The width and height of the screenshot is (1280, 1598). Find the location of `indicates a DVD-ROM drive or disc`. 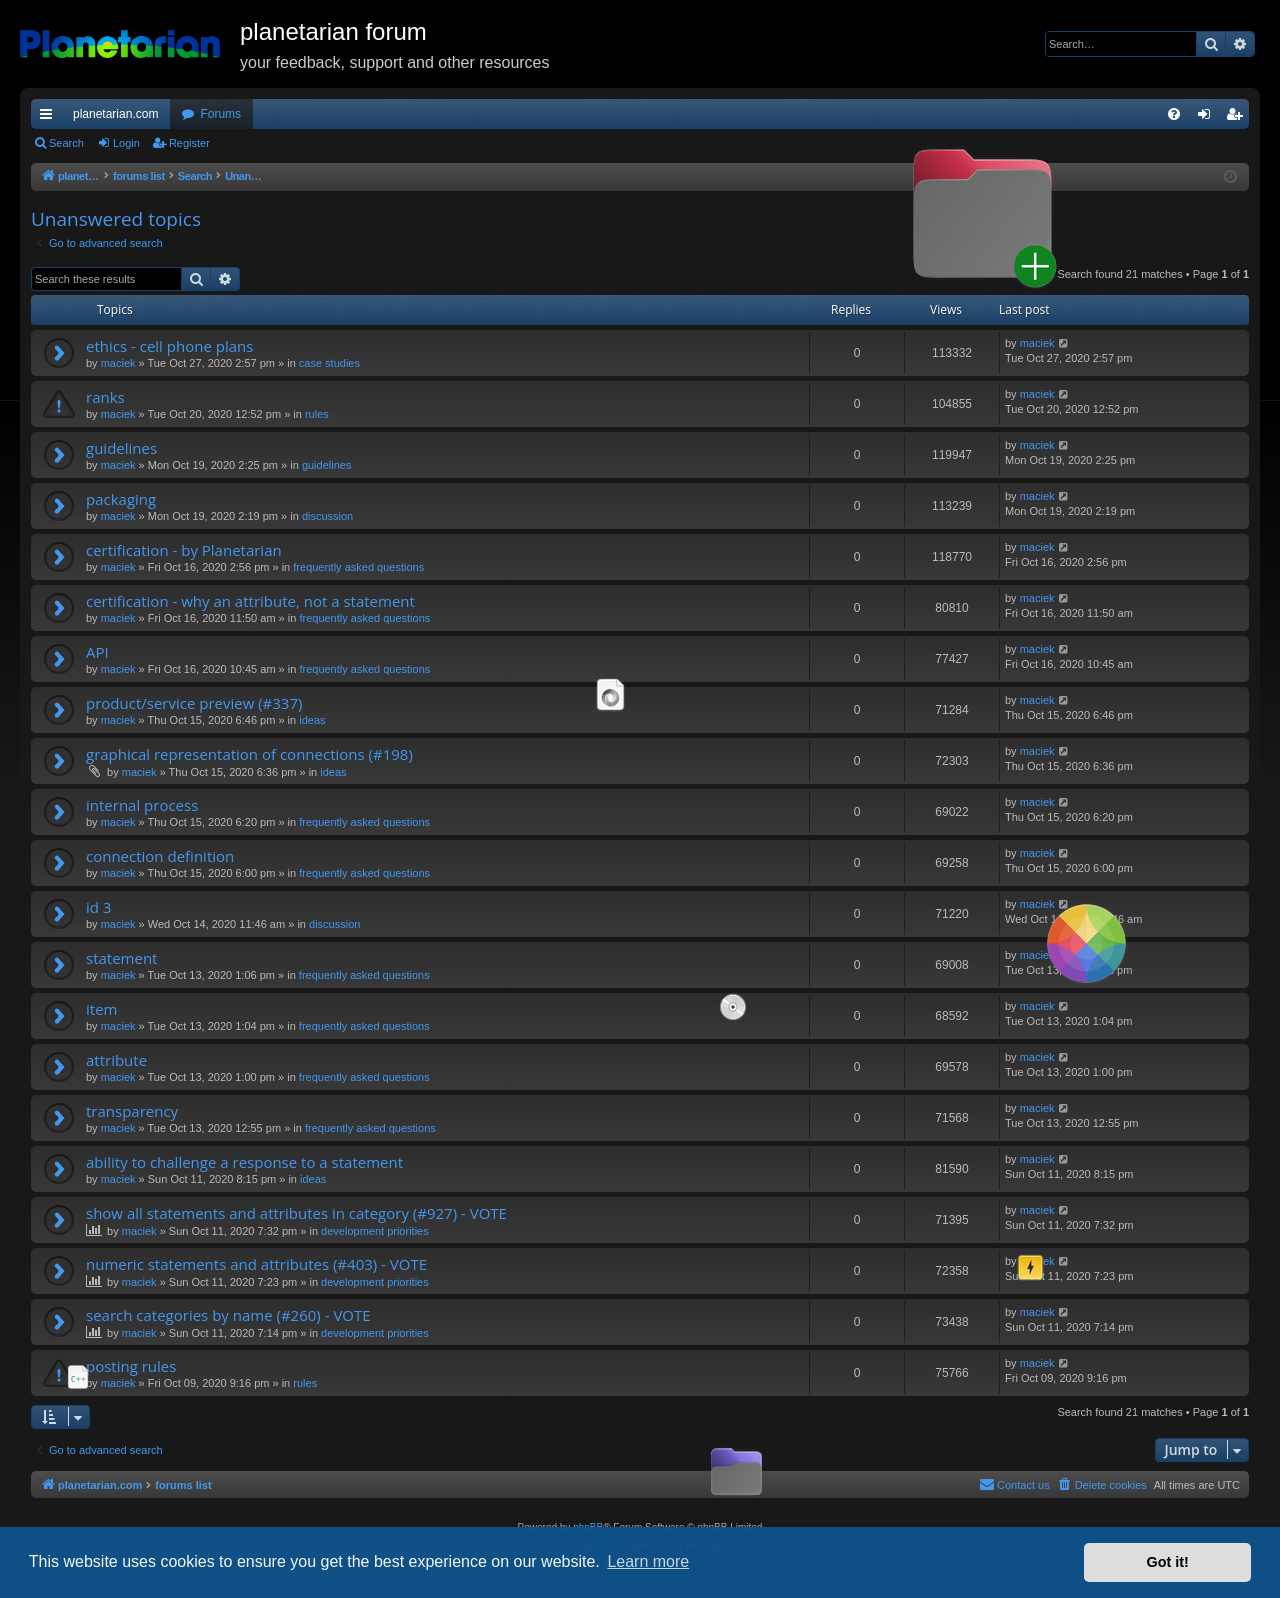

indicates a DVD-ROM drive or disc is located at coordinates (733, 1007).